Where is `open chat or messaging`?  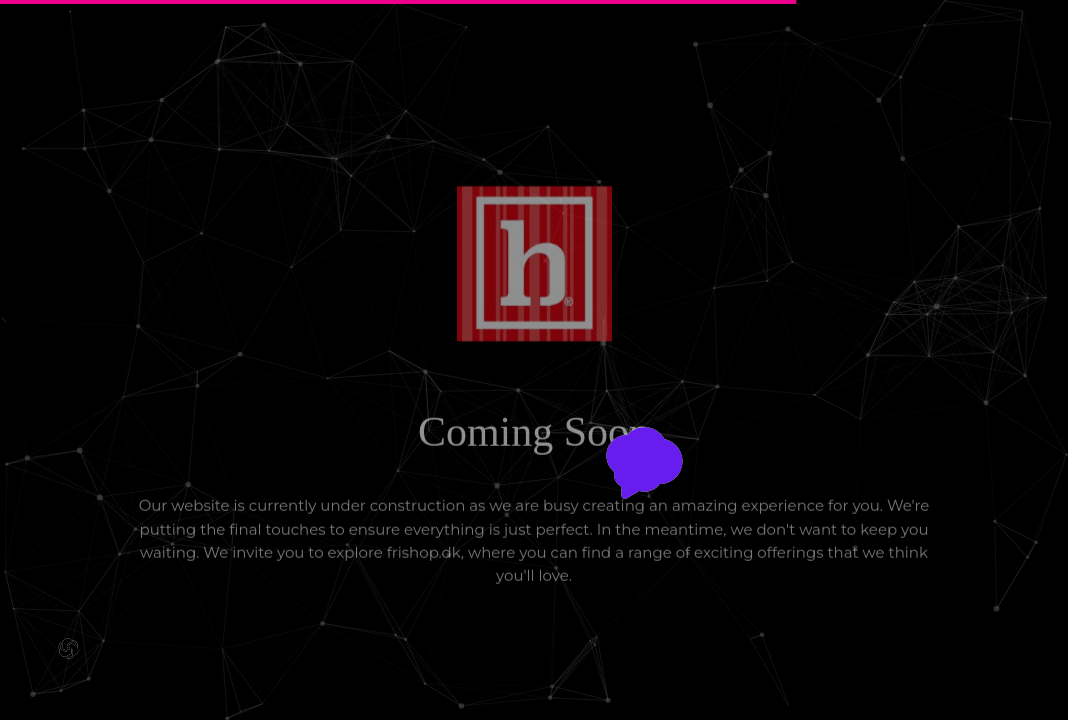
open chat or messaging is located at coordinates (643, 463).